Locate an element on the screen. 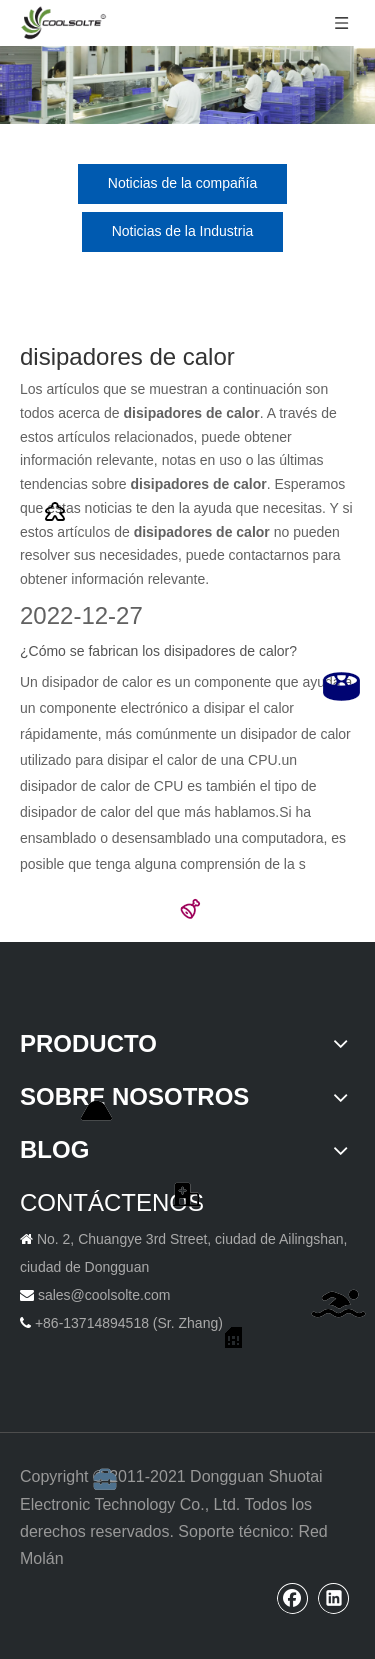 The height and width of the screenshot is (1659, 375). access swimming pool or aquatic facilities is located at coordinates (338, 1303).